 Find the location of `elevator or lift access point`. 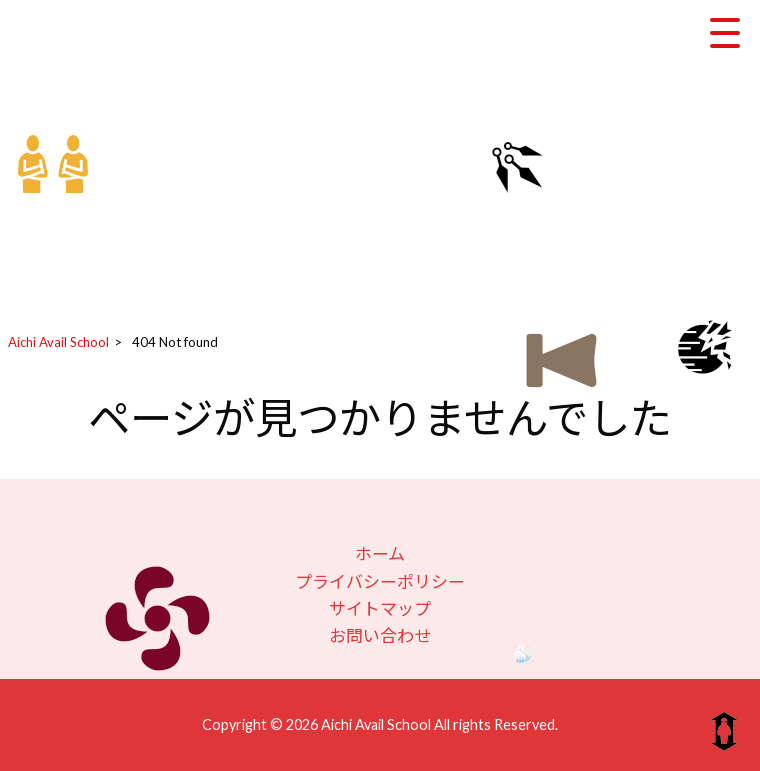

elevator or lift access point is located at coordinates (724, 731).